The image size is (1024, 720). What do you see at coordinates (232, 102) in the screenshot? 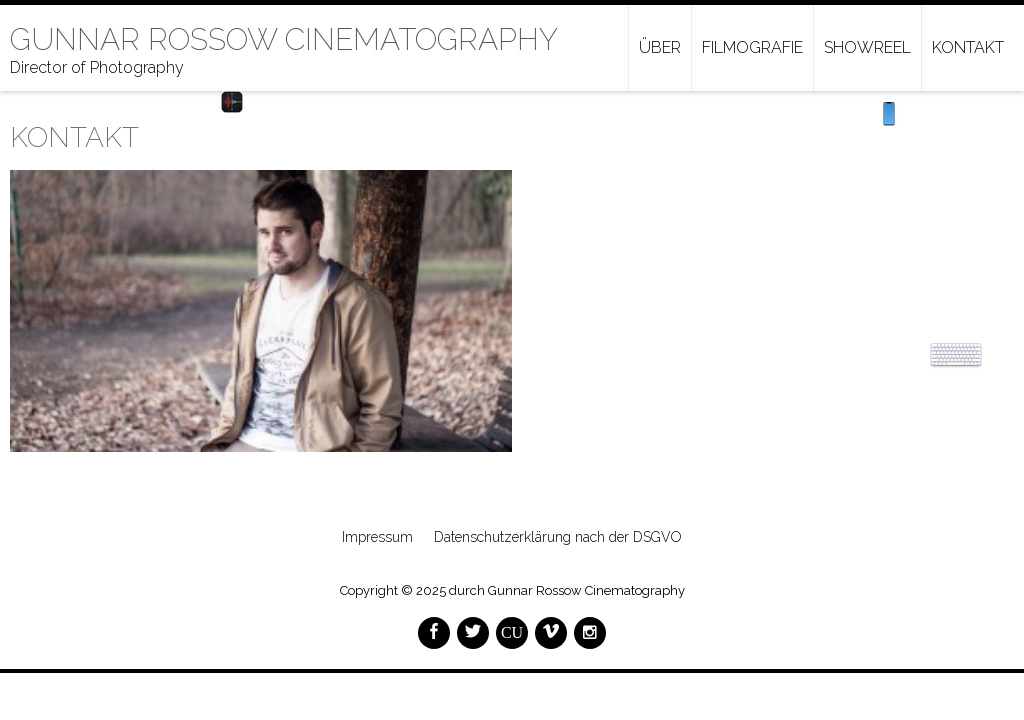
I see `open voice memos app` at bounding box center [232, 102].